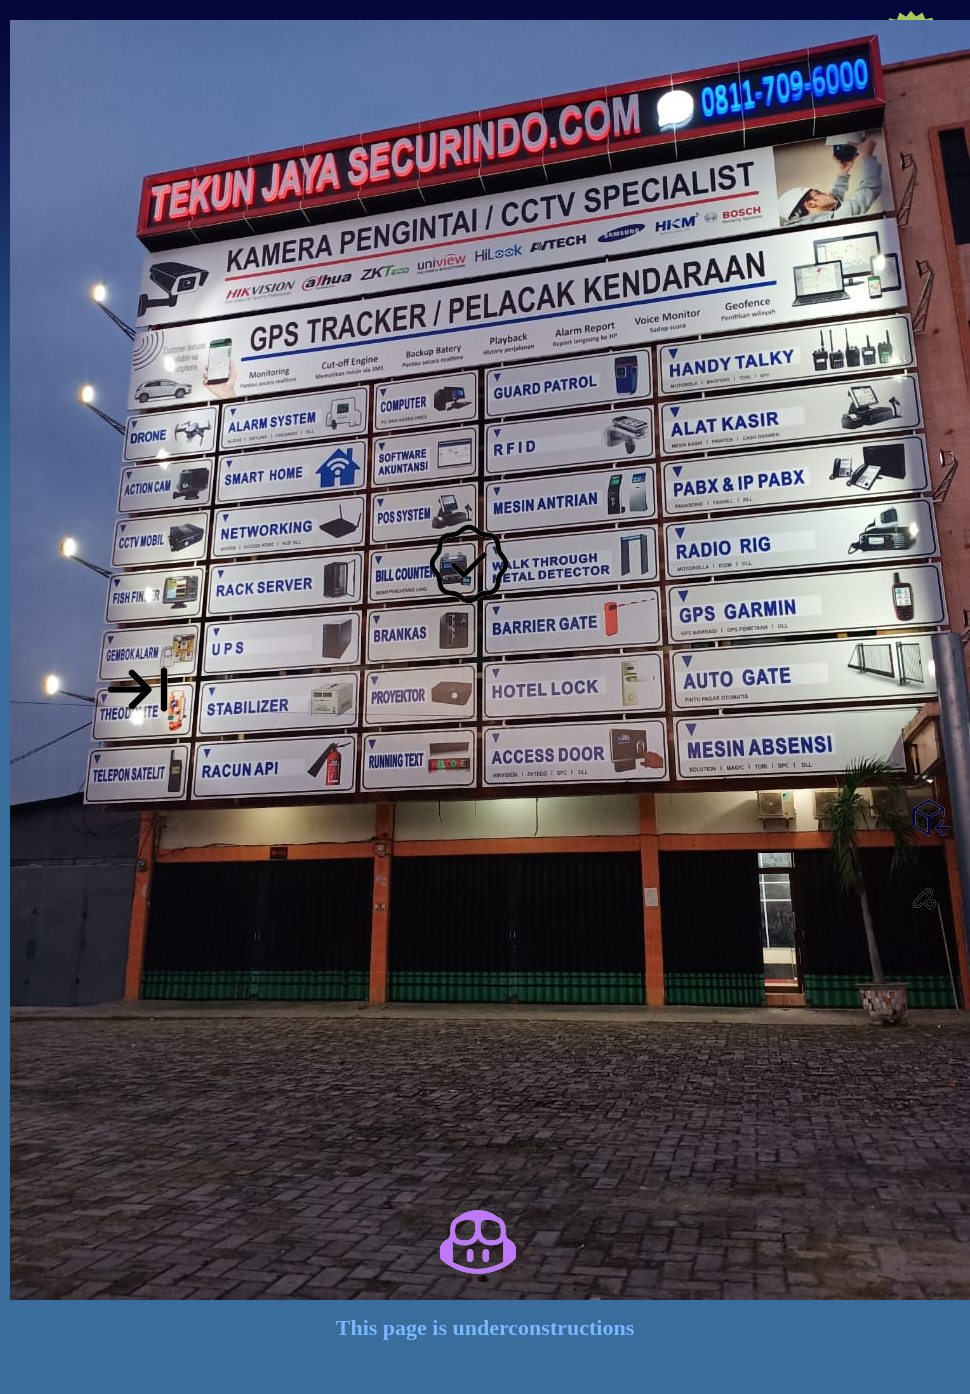  I want to click on edit your favorites or liked items, so click(923, 897).